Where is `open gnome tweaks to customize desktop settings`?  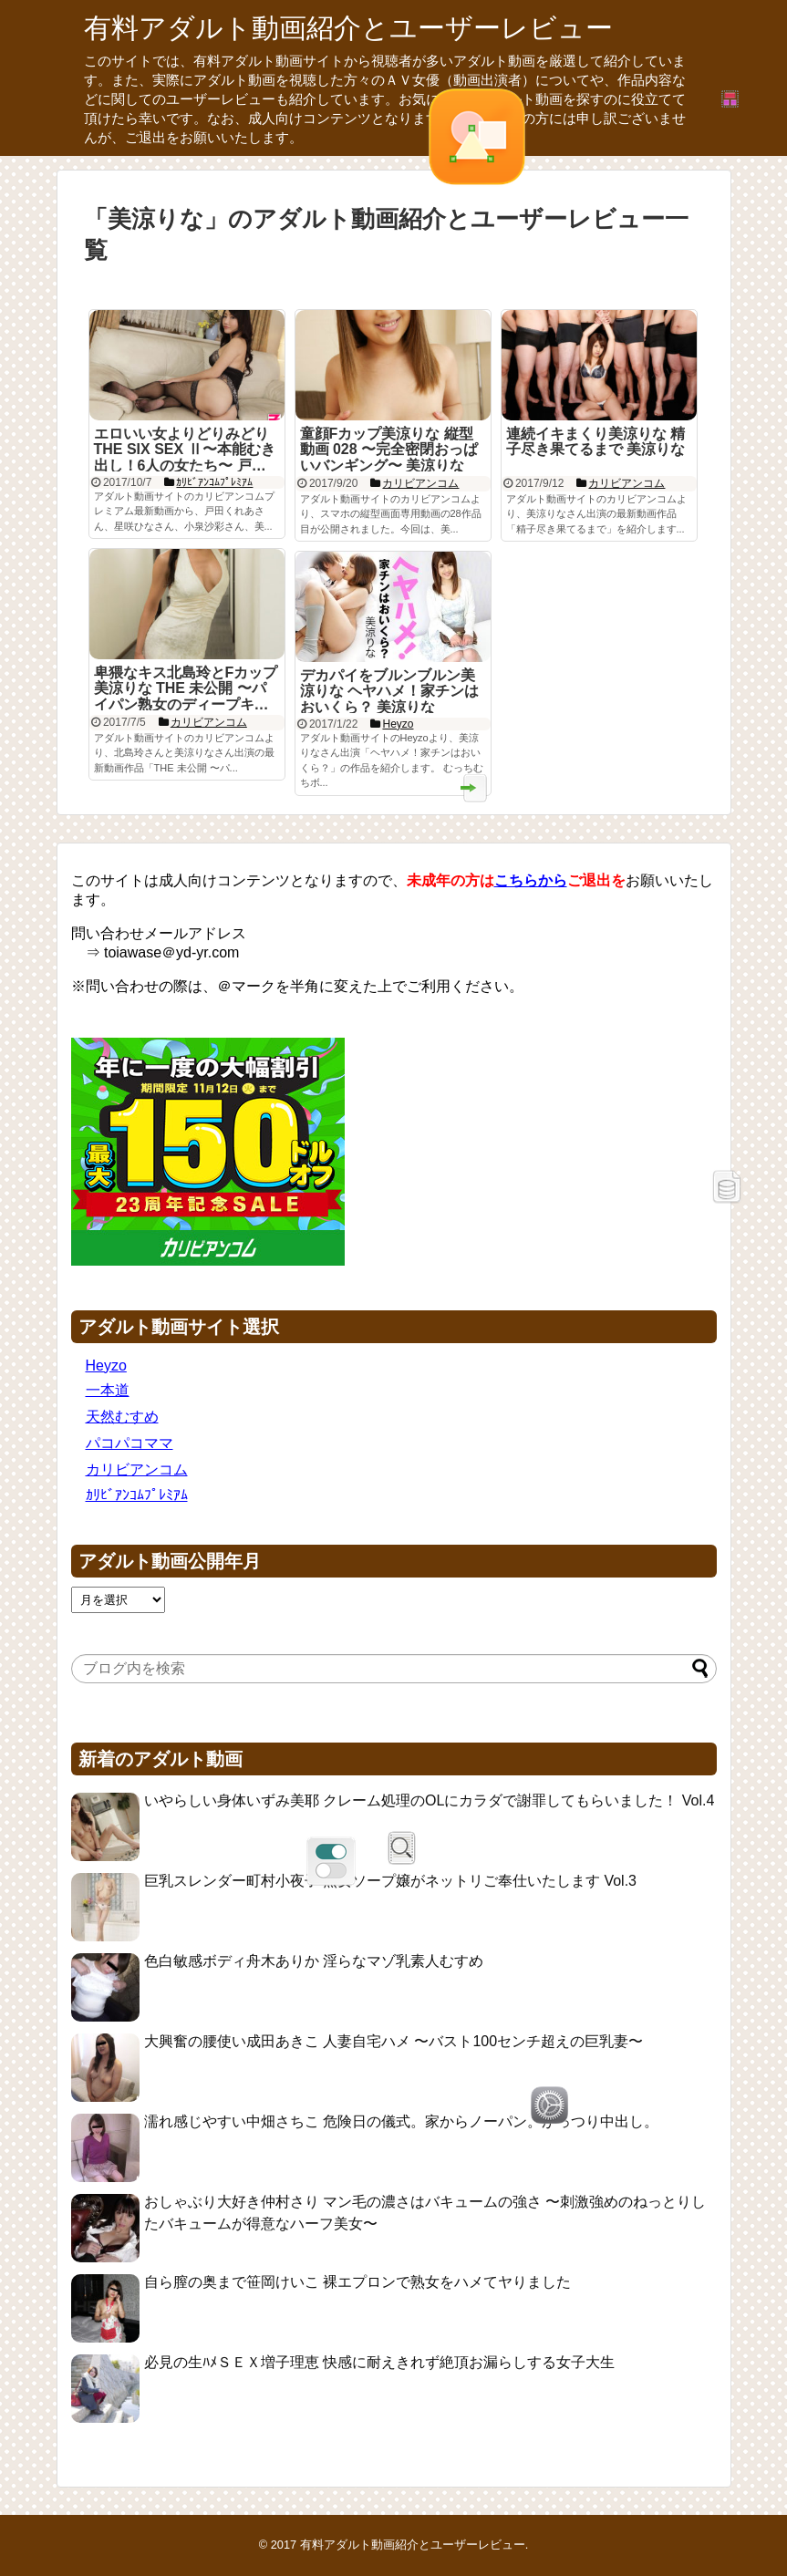
open gnome tweaks to customize desktop settings is located at coordinates (331, 1861).